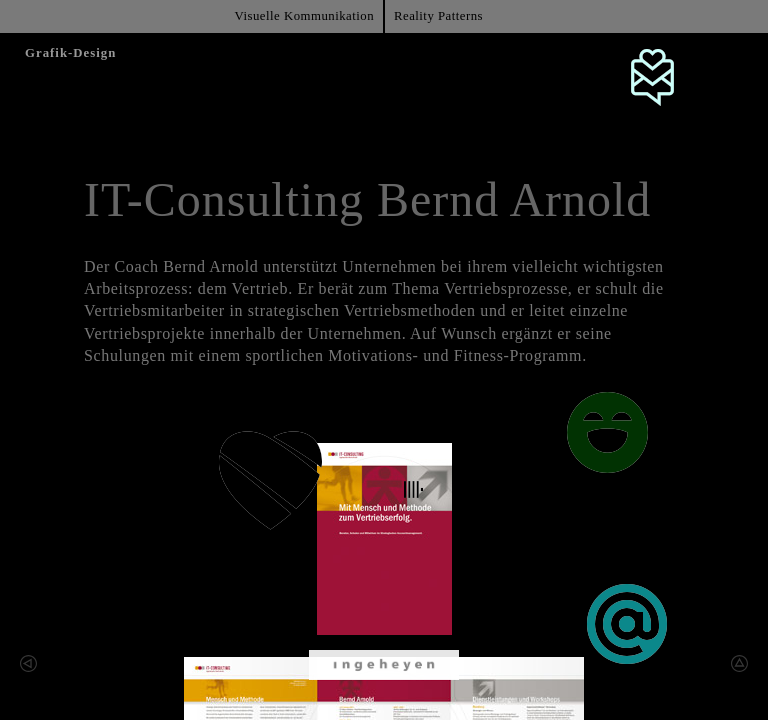 The width and height of the screenshot is (768, 720). What do you see at coordinates (627, 624) in the screenshot?
I see `compose a new email` at bounding box center [627, 624].